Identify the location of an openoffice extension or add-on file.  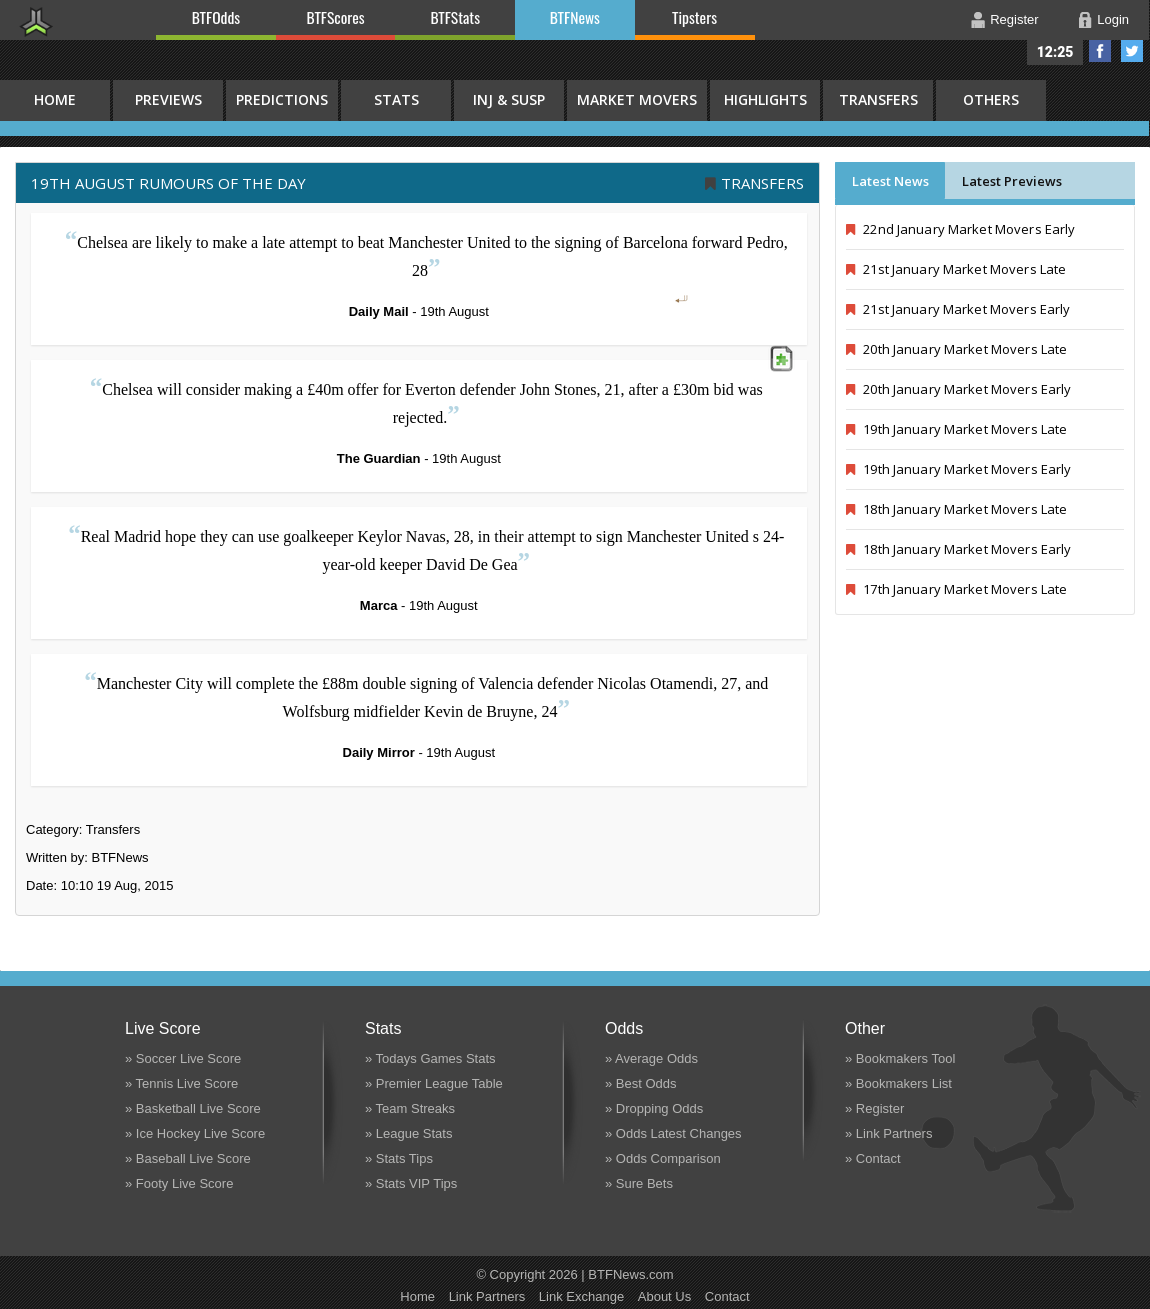
(781, 358).